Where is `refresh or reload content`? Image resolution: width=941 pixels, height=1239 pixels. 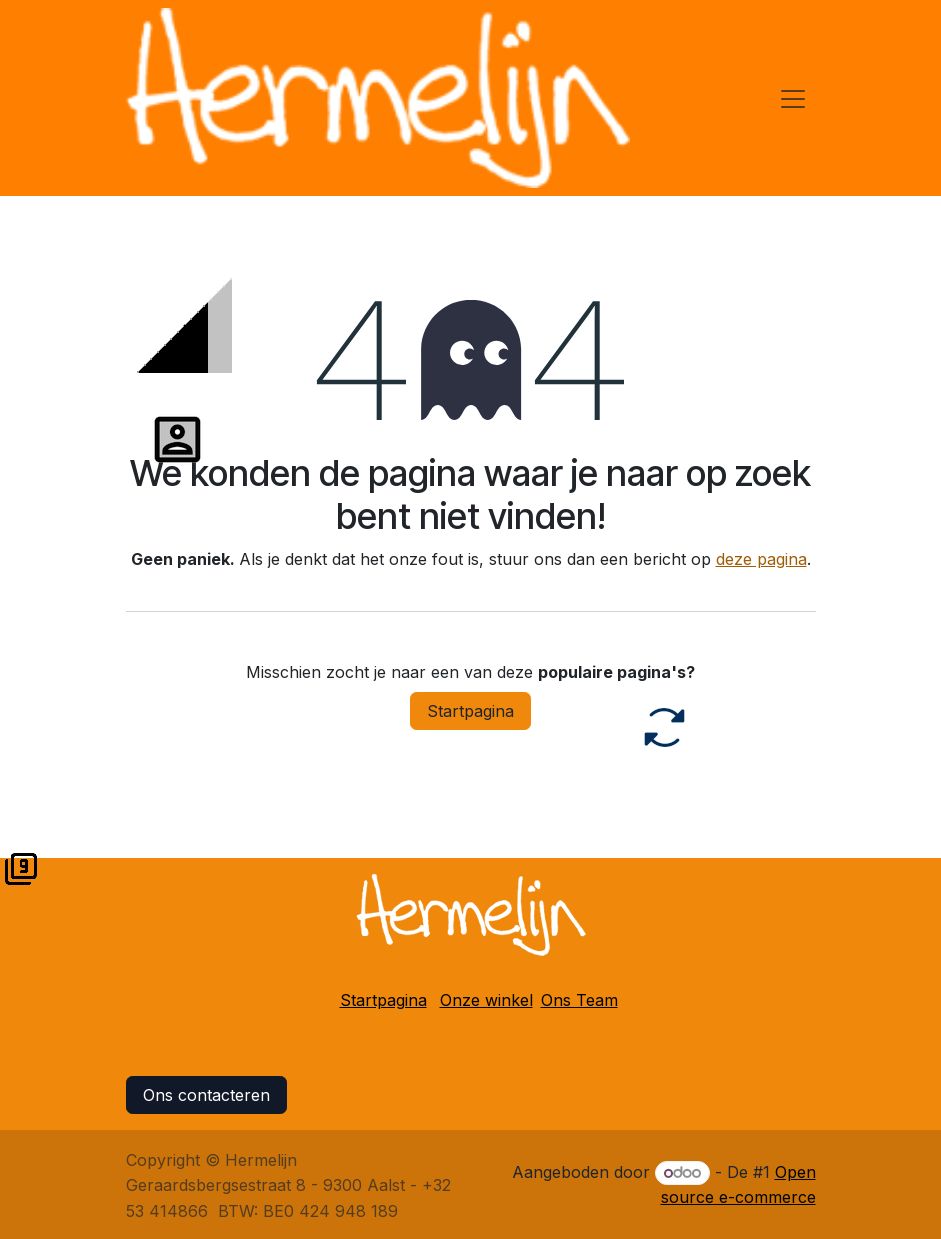
refresh or reload content is located at coordinates (664, 727).